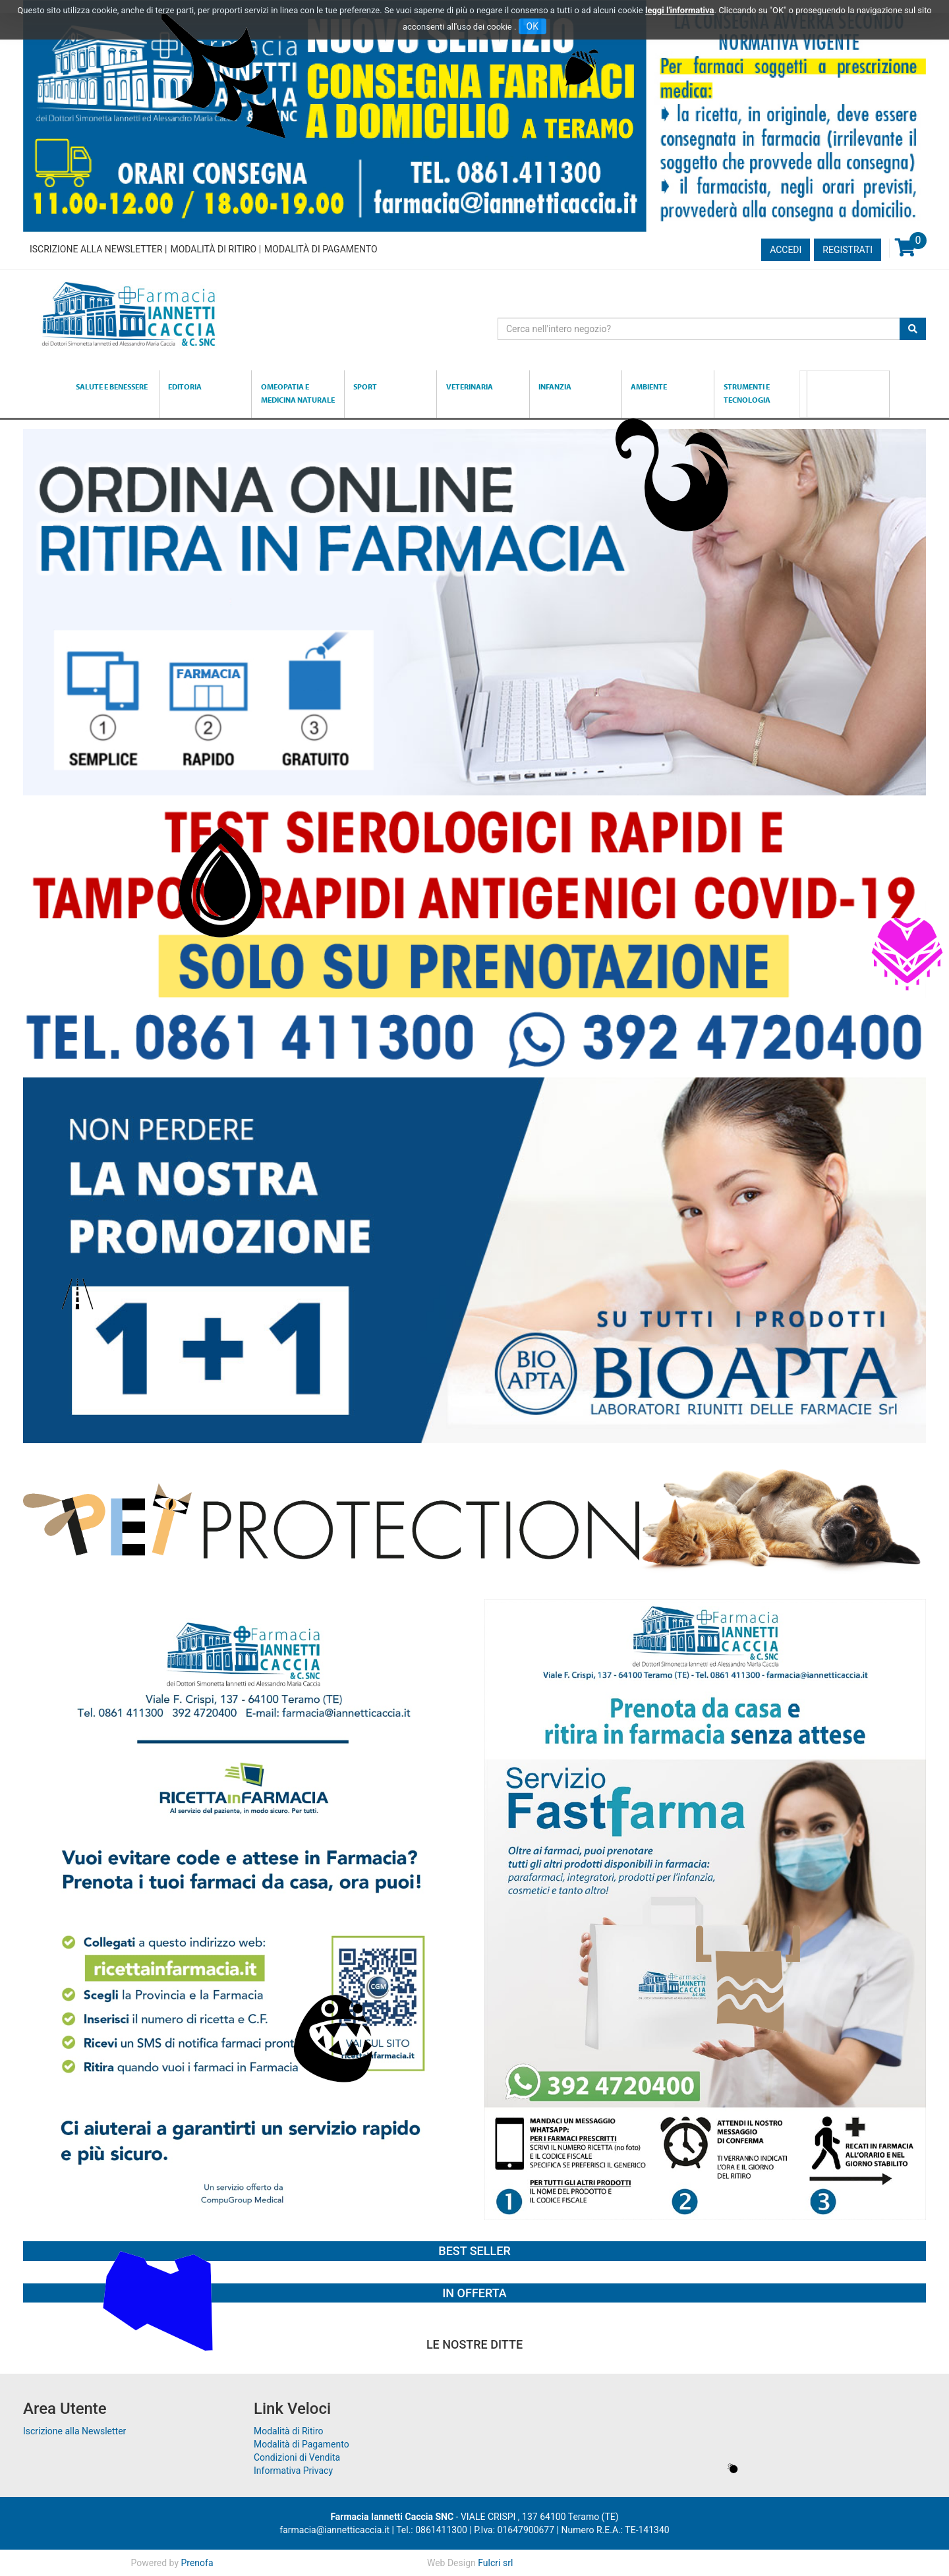  What do you see at coordinates (335, 2038) in the screenshot?
I see `indicates gluttony status effect or debuff` at bounding box center [335, 2038].